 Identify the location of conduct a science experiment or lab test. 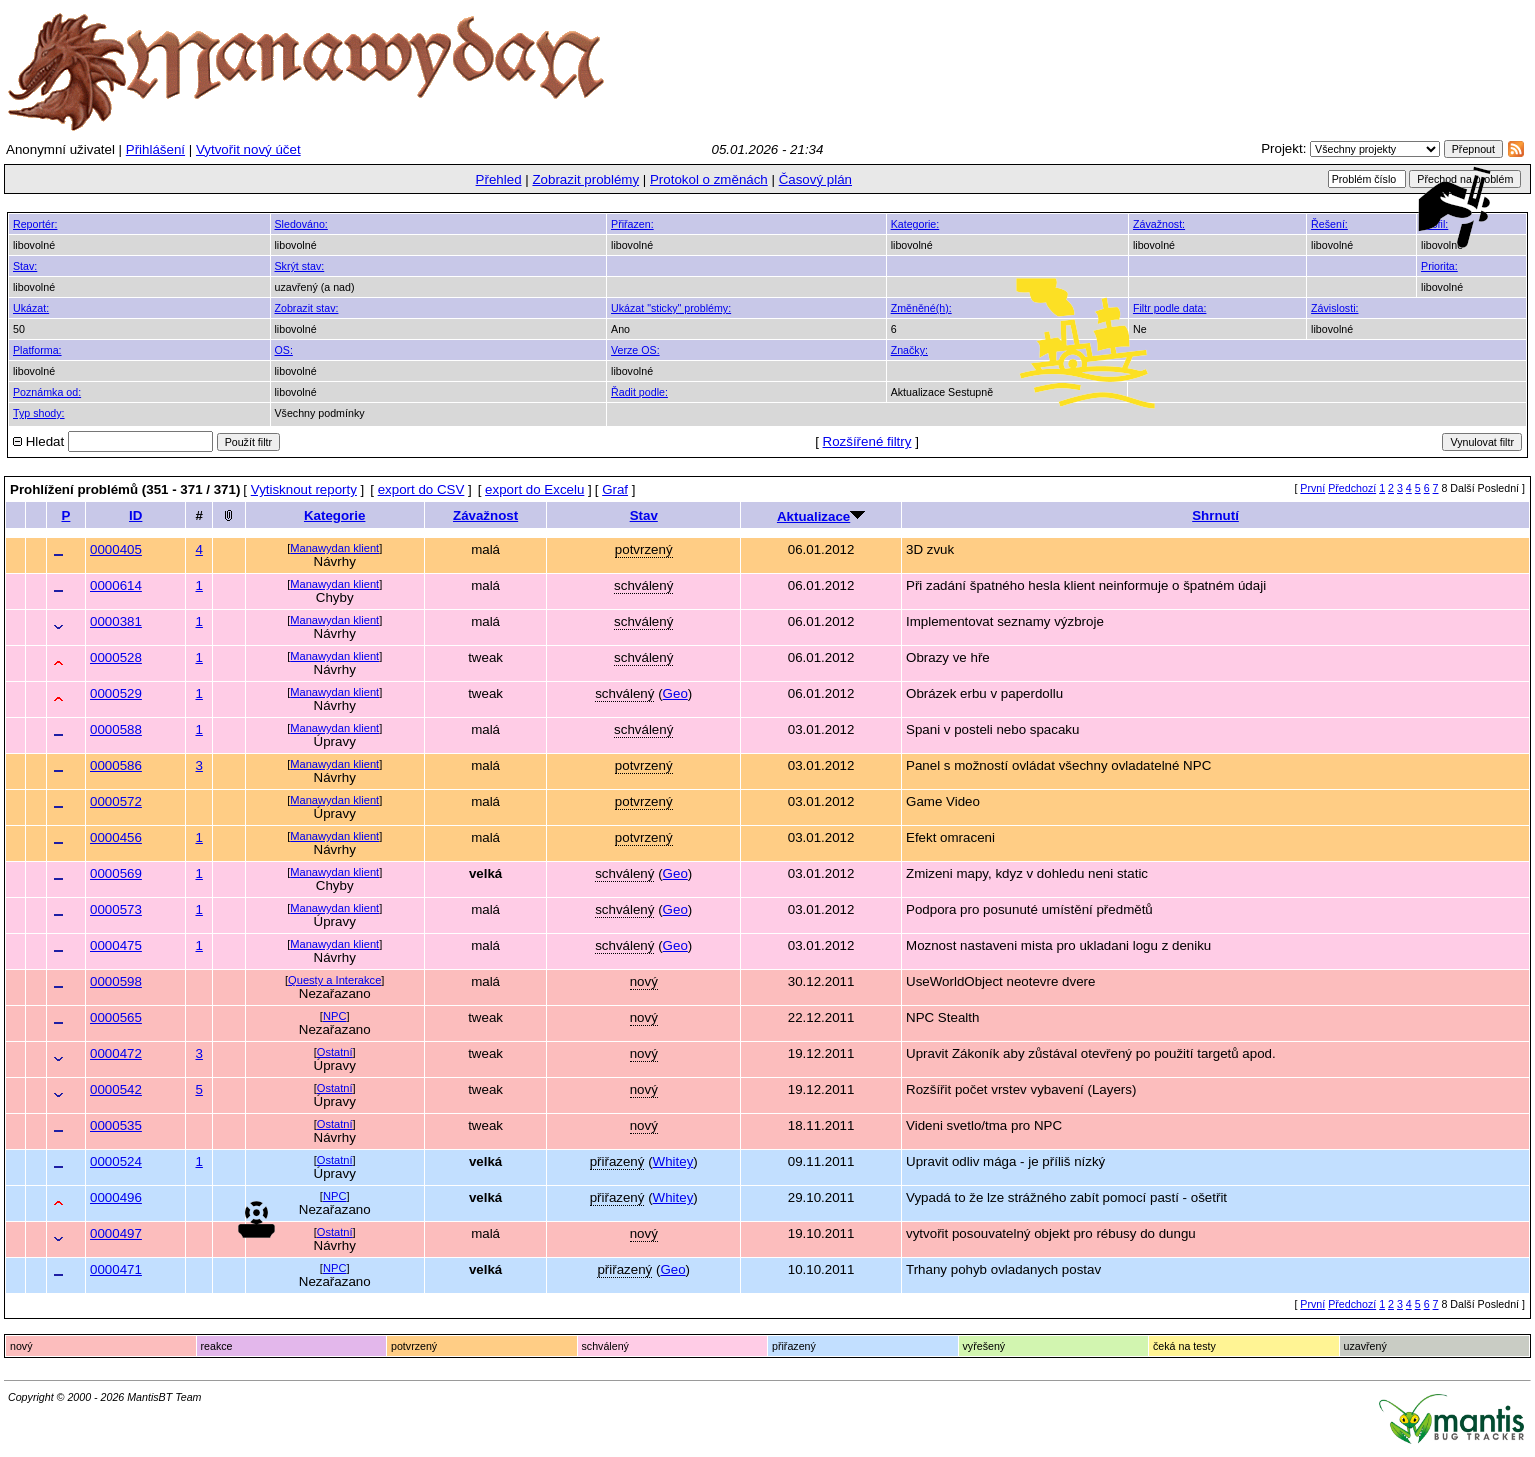
(1457, 206).